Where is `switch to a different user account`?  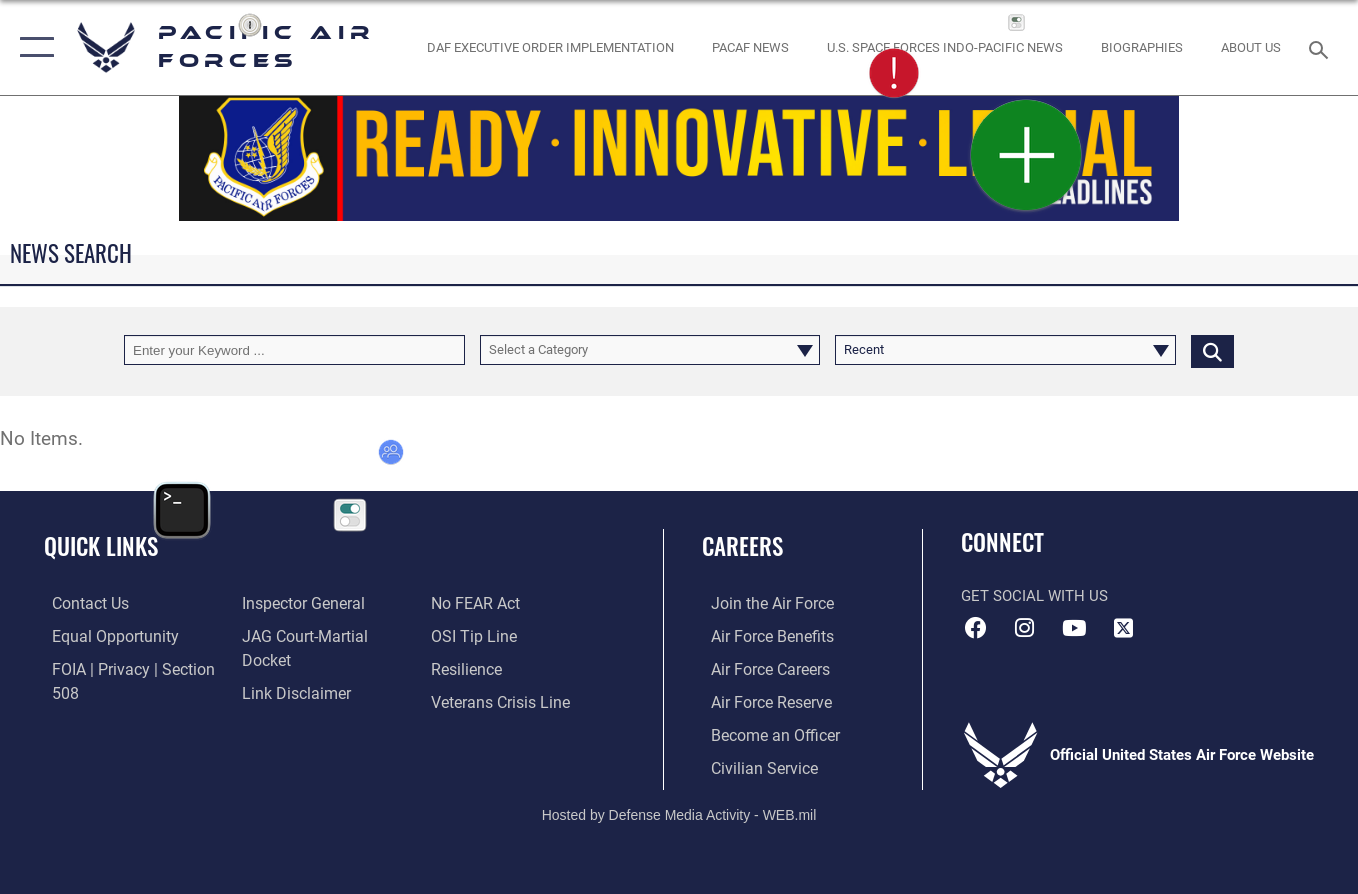
switch to a different user account is located at coordinates (391, 452).